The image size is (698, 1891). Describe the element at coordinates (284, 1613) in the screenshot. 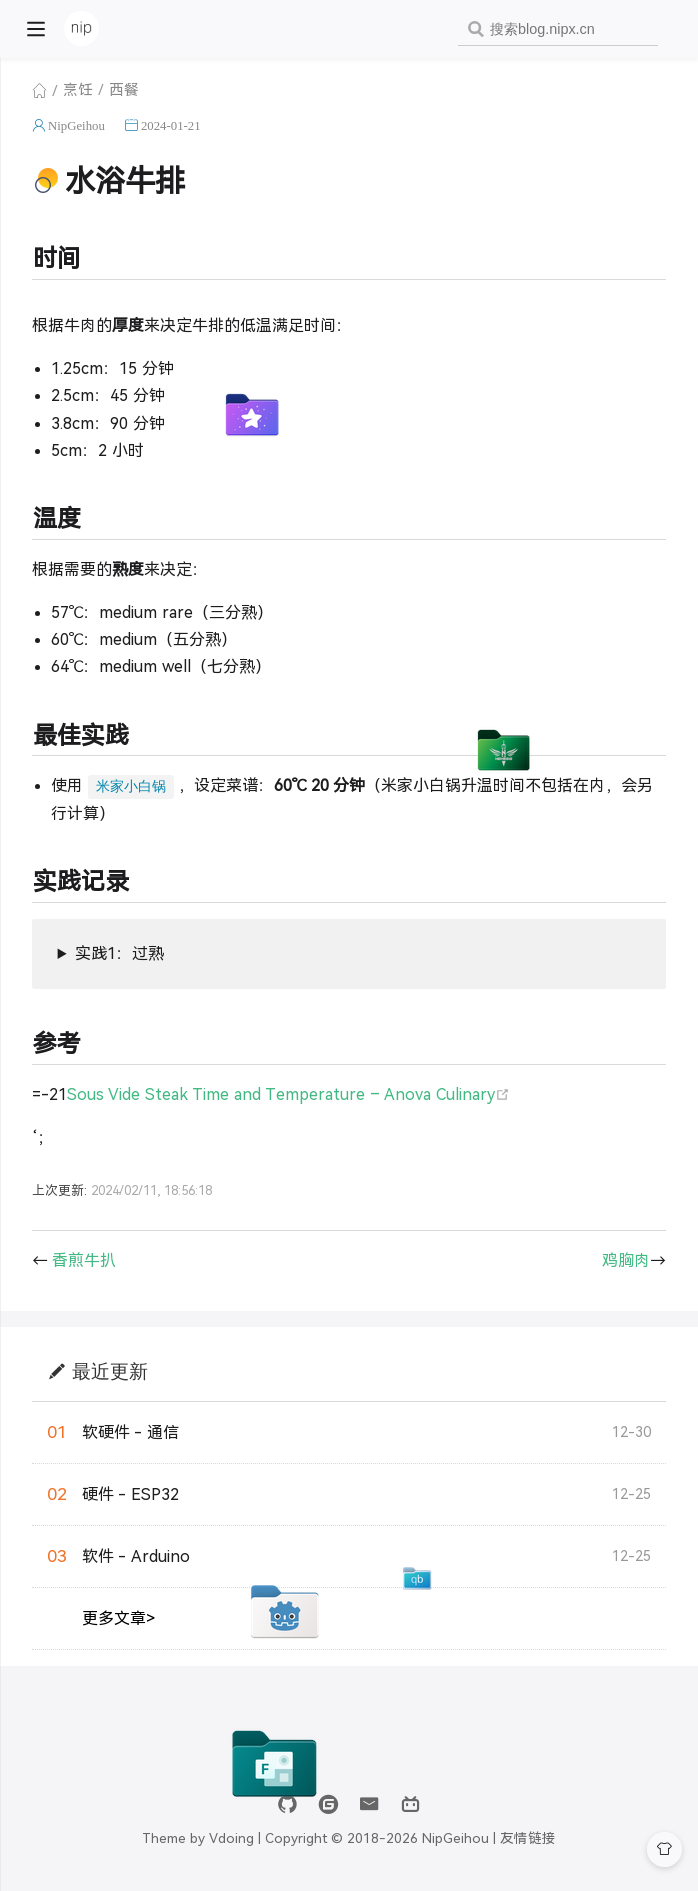

I see `folder containing godot engine project files` at that location.